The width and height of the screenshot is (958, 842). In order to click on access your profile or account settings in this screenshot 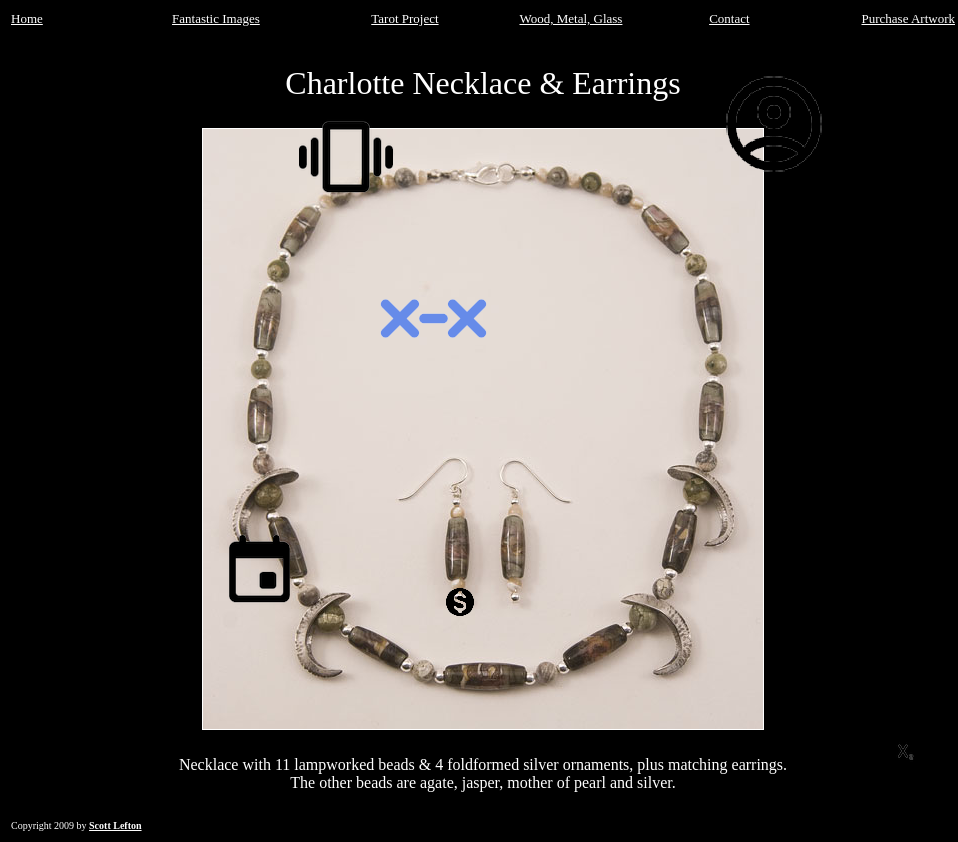, I will do `click(774, 124)`.